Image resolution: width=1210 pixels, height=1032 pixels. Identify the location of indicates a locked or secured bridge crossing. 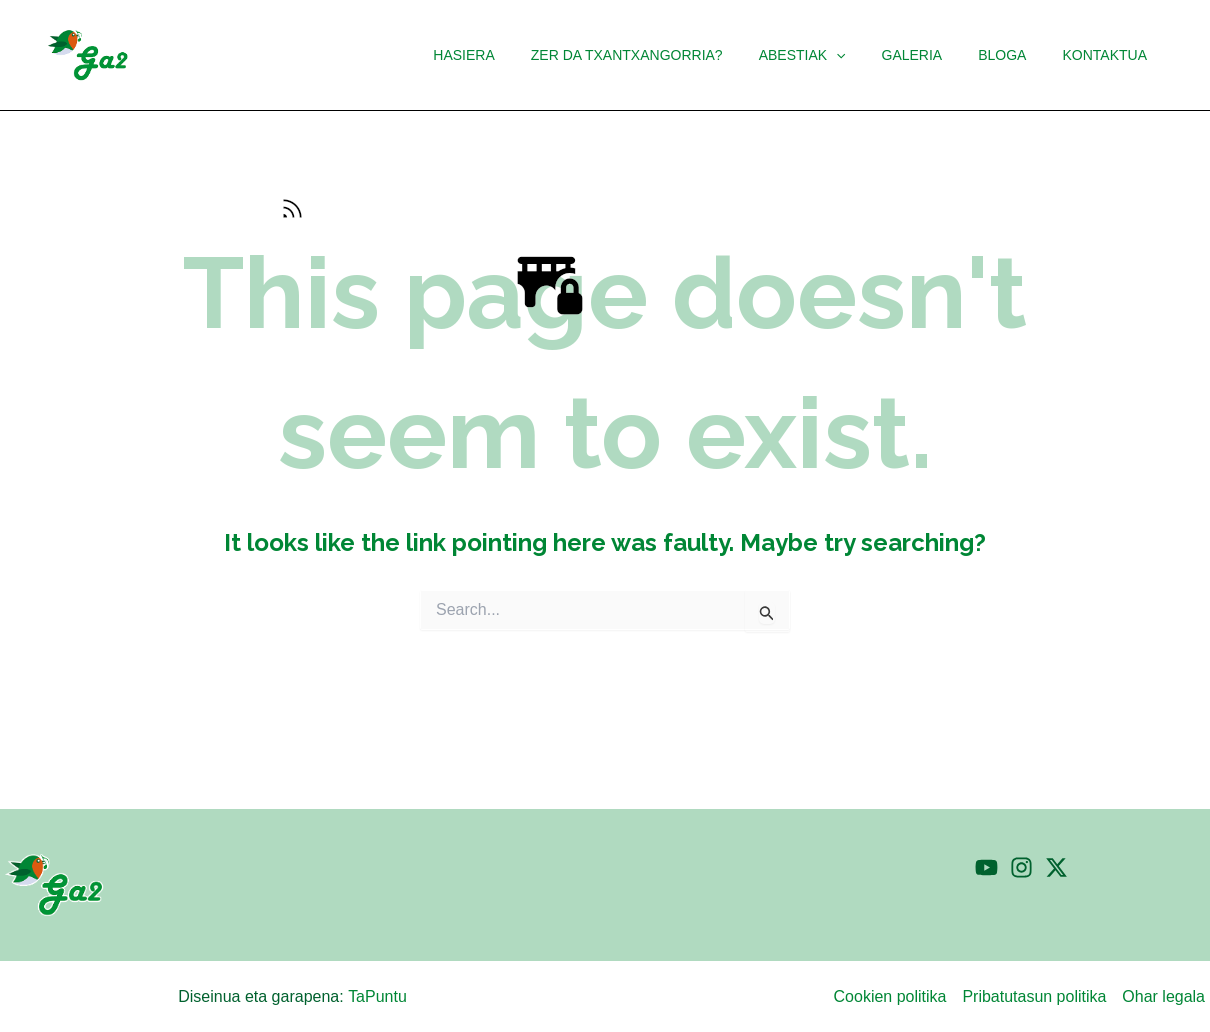
(550, 282).